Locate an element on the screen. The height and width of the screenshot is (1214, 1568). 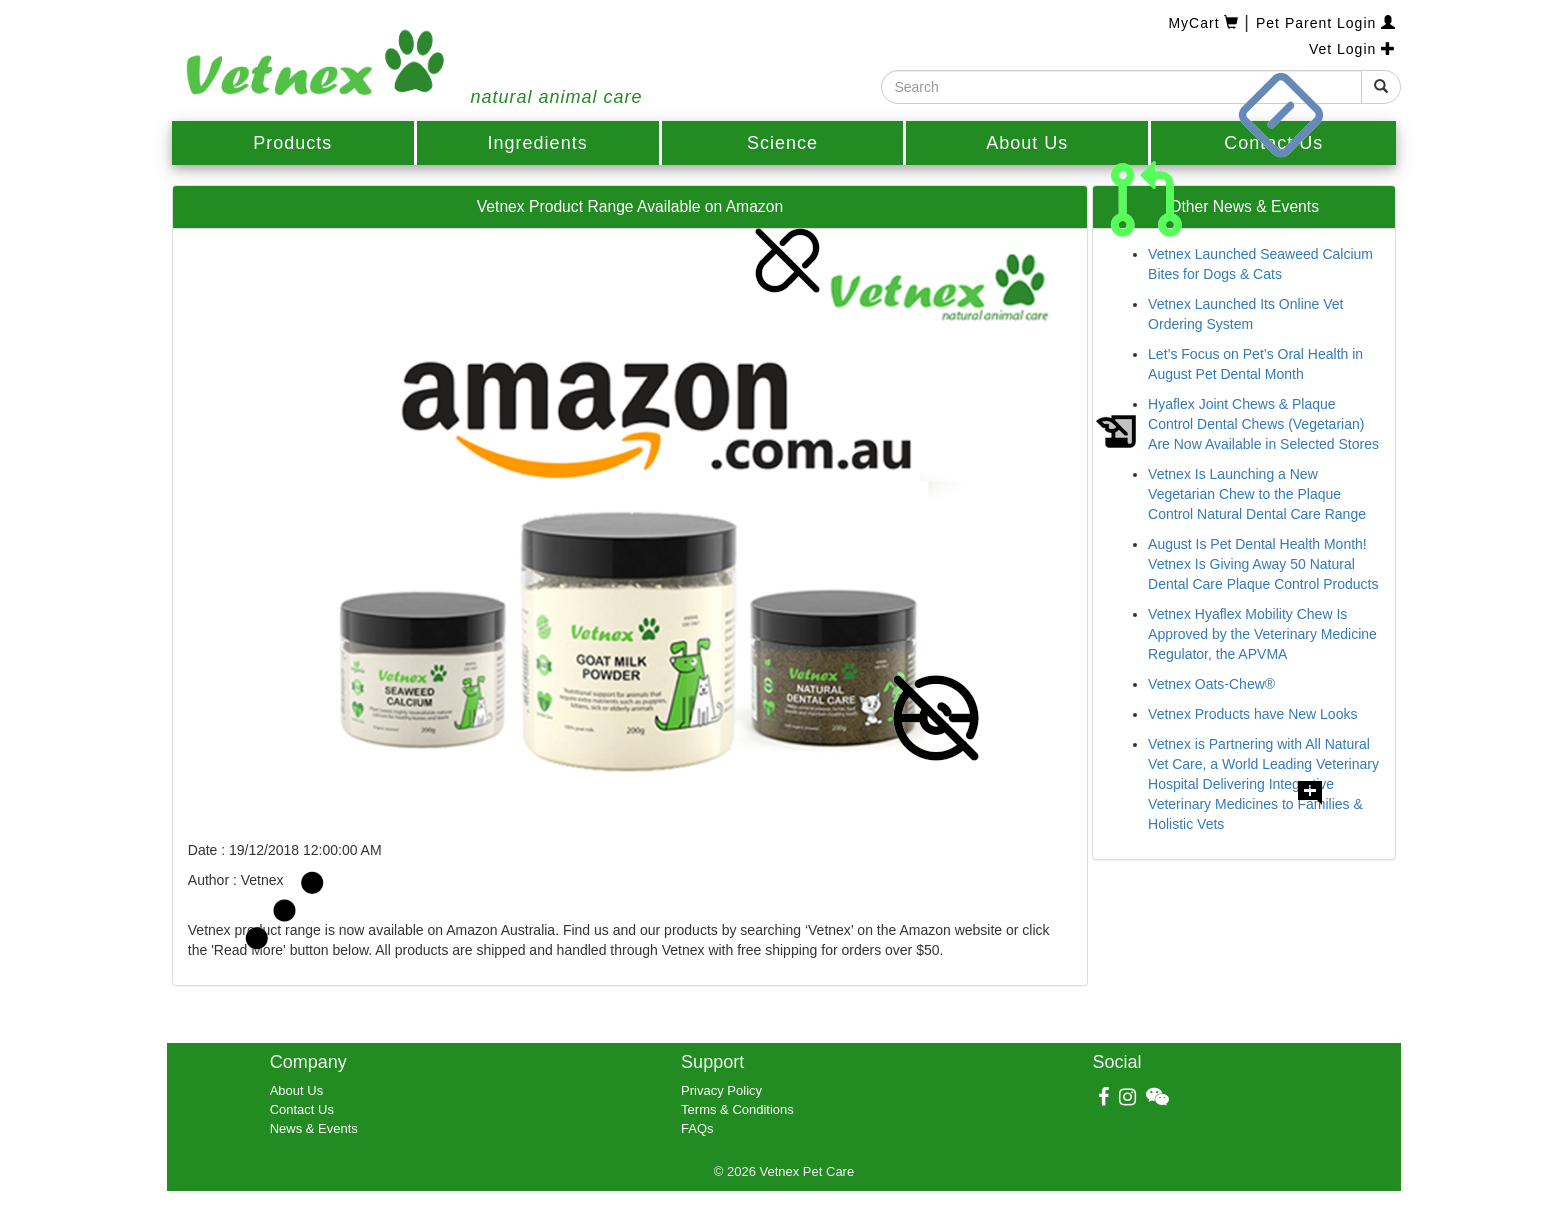
create or view a git pull request is located at coordinates (1145, 200).